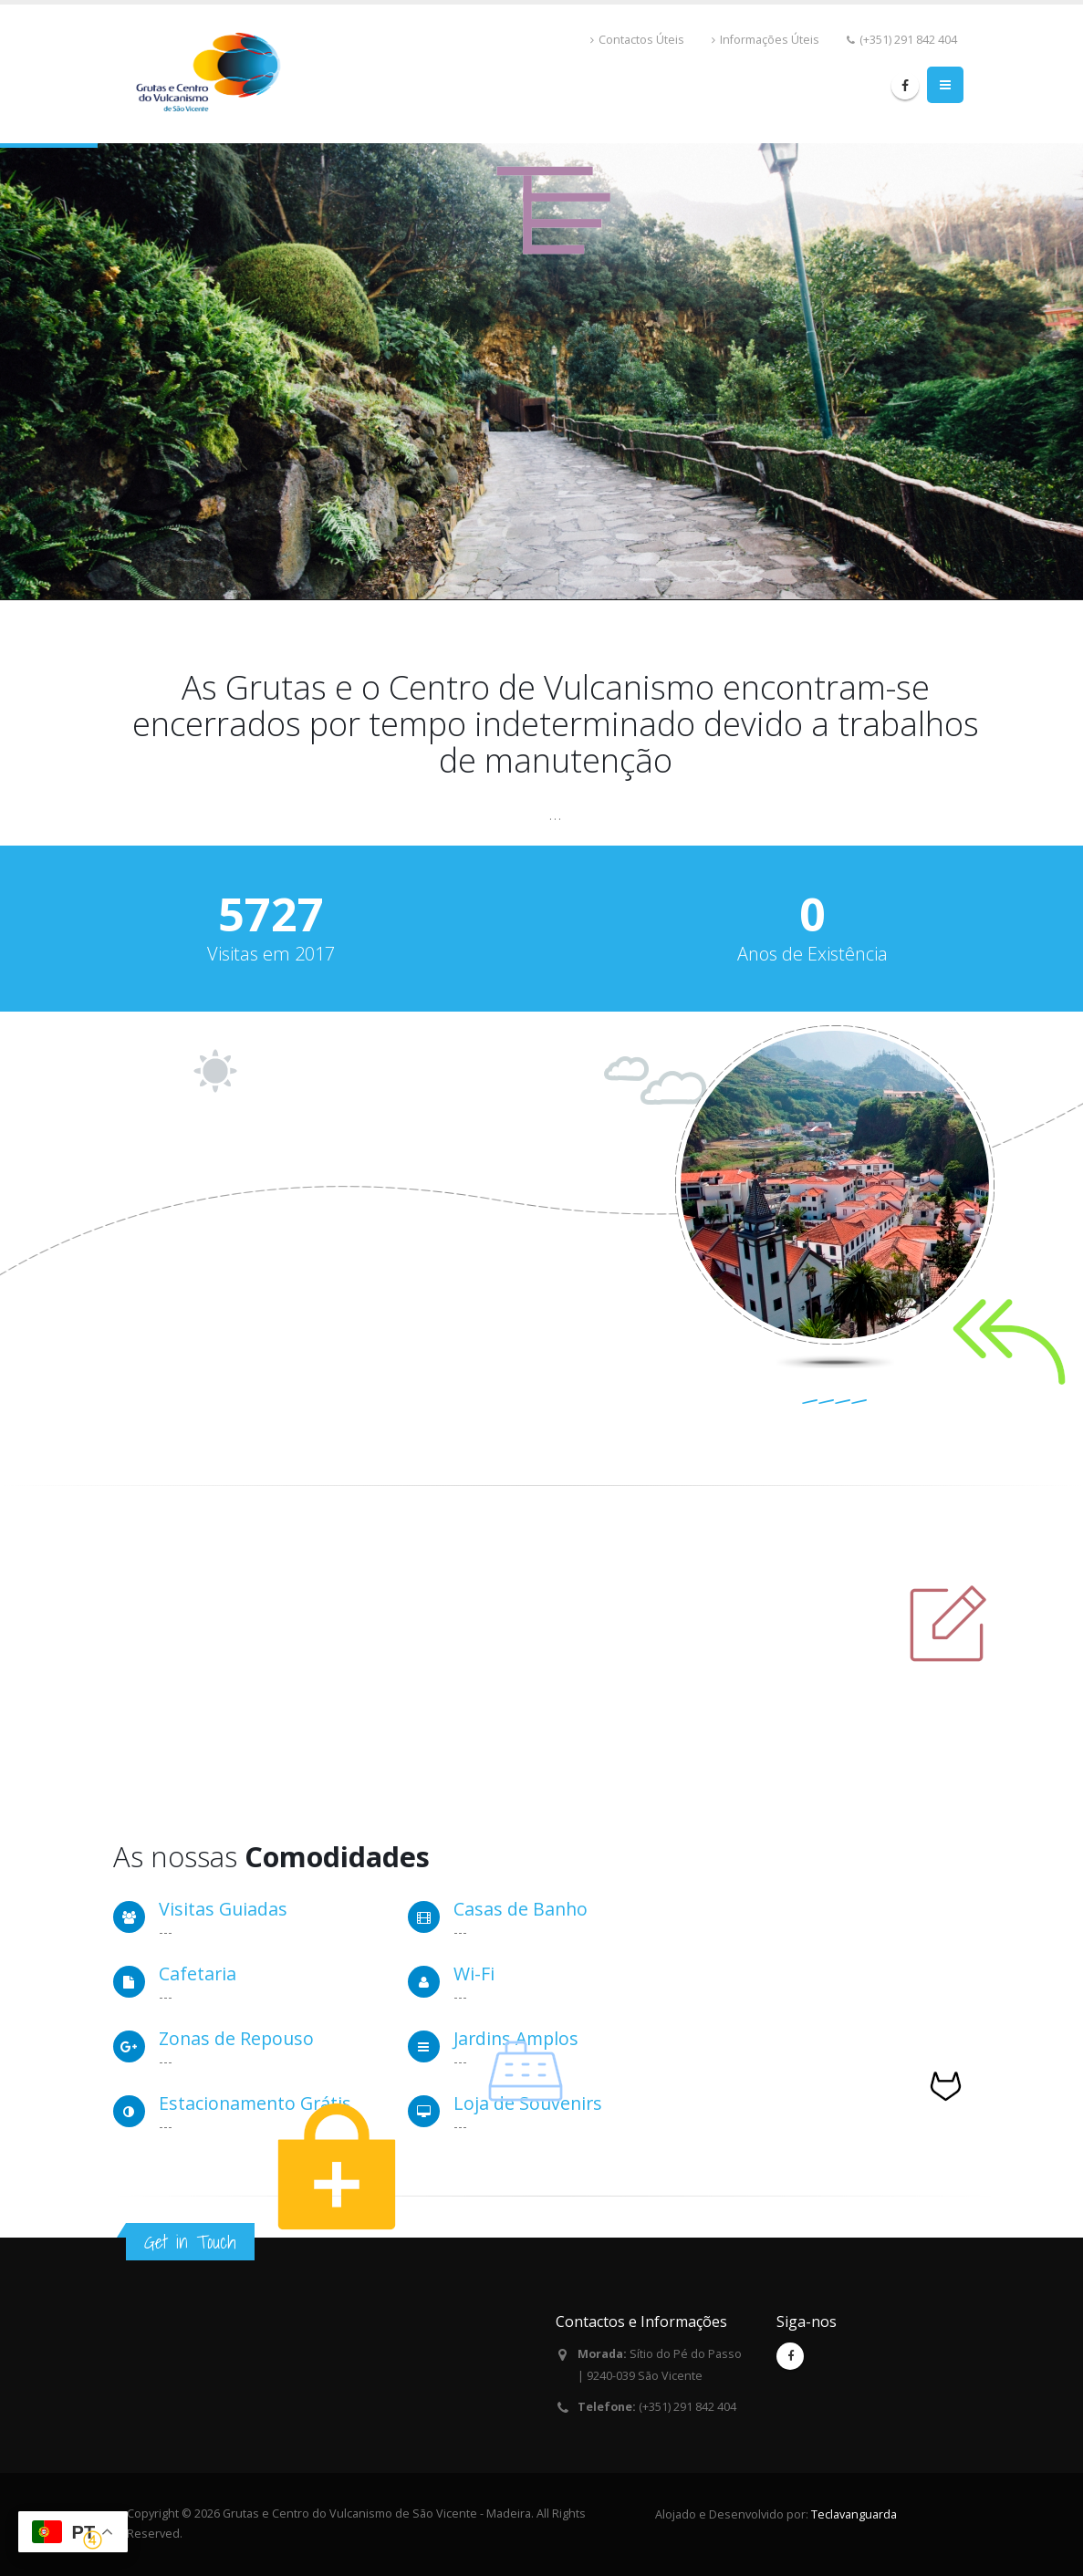 This screenshot has height=2576, width=1083. What do you see at coordinates (946, 1625) in the screenshot?
I see `create a new note` at bounding box center [946, 1625].